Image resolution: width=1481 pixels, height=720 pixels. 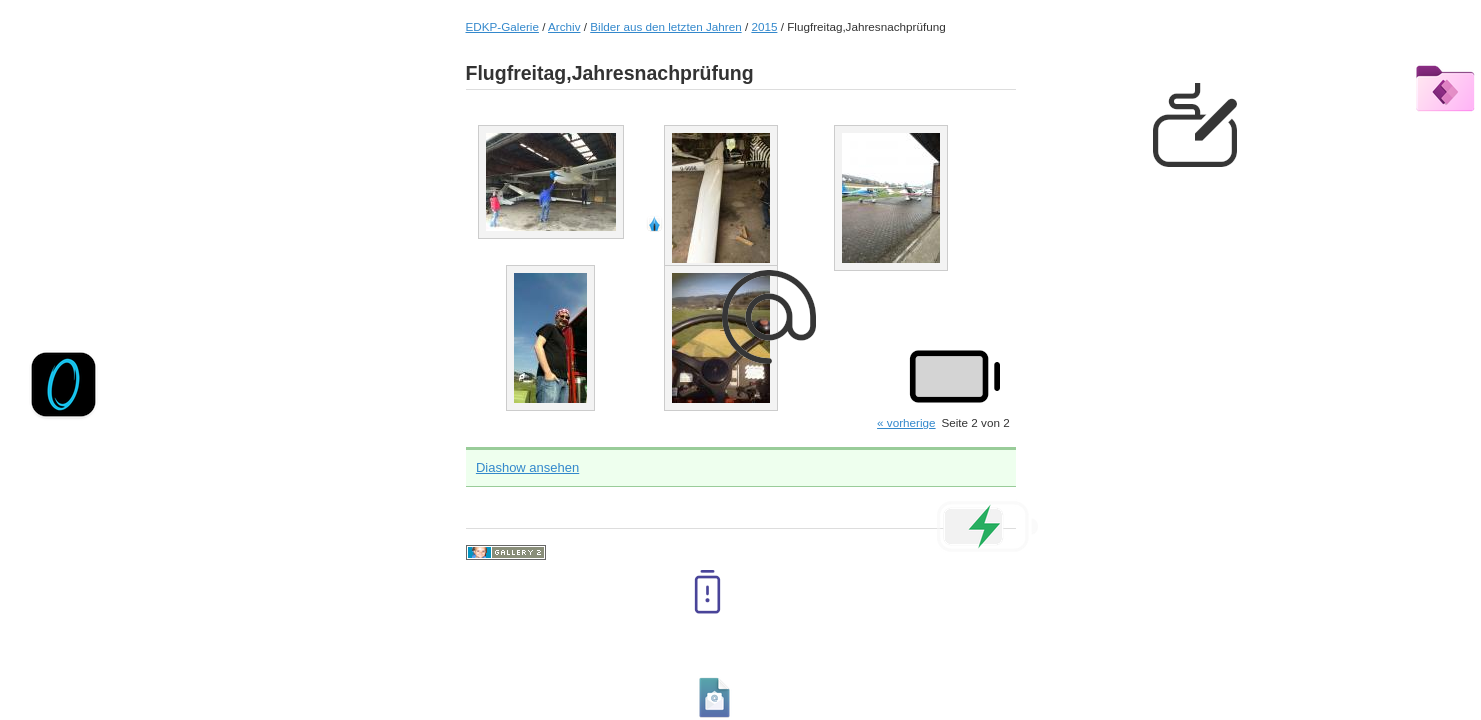 What do you see at coordinates (714, 697) in the screenshot?
I see `microsoft outlook email file` at bounding box center [714, 697].